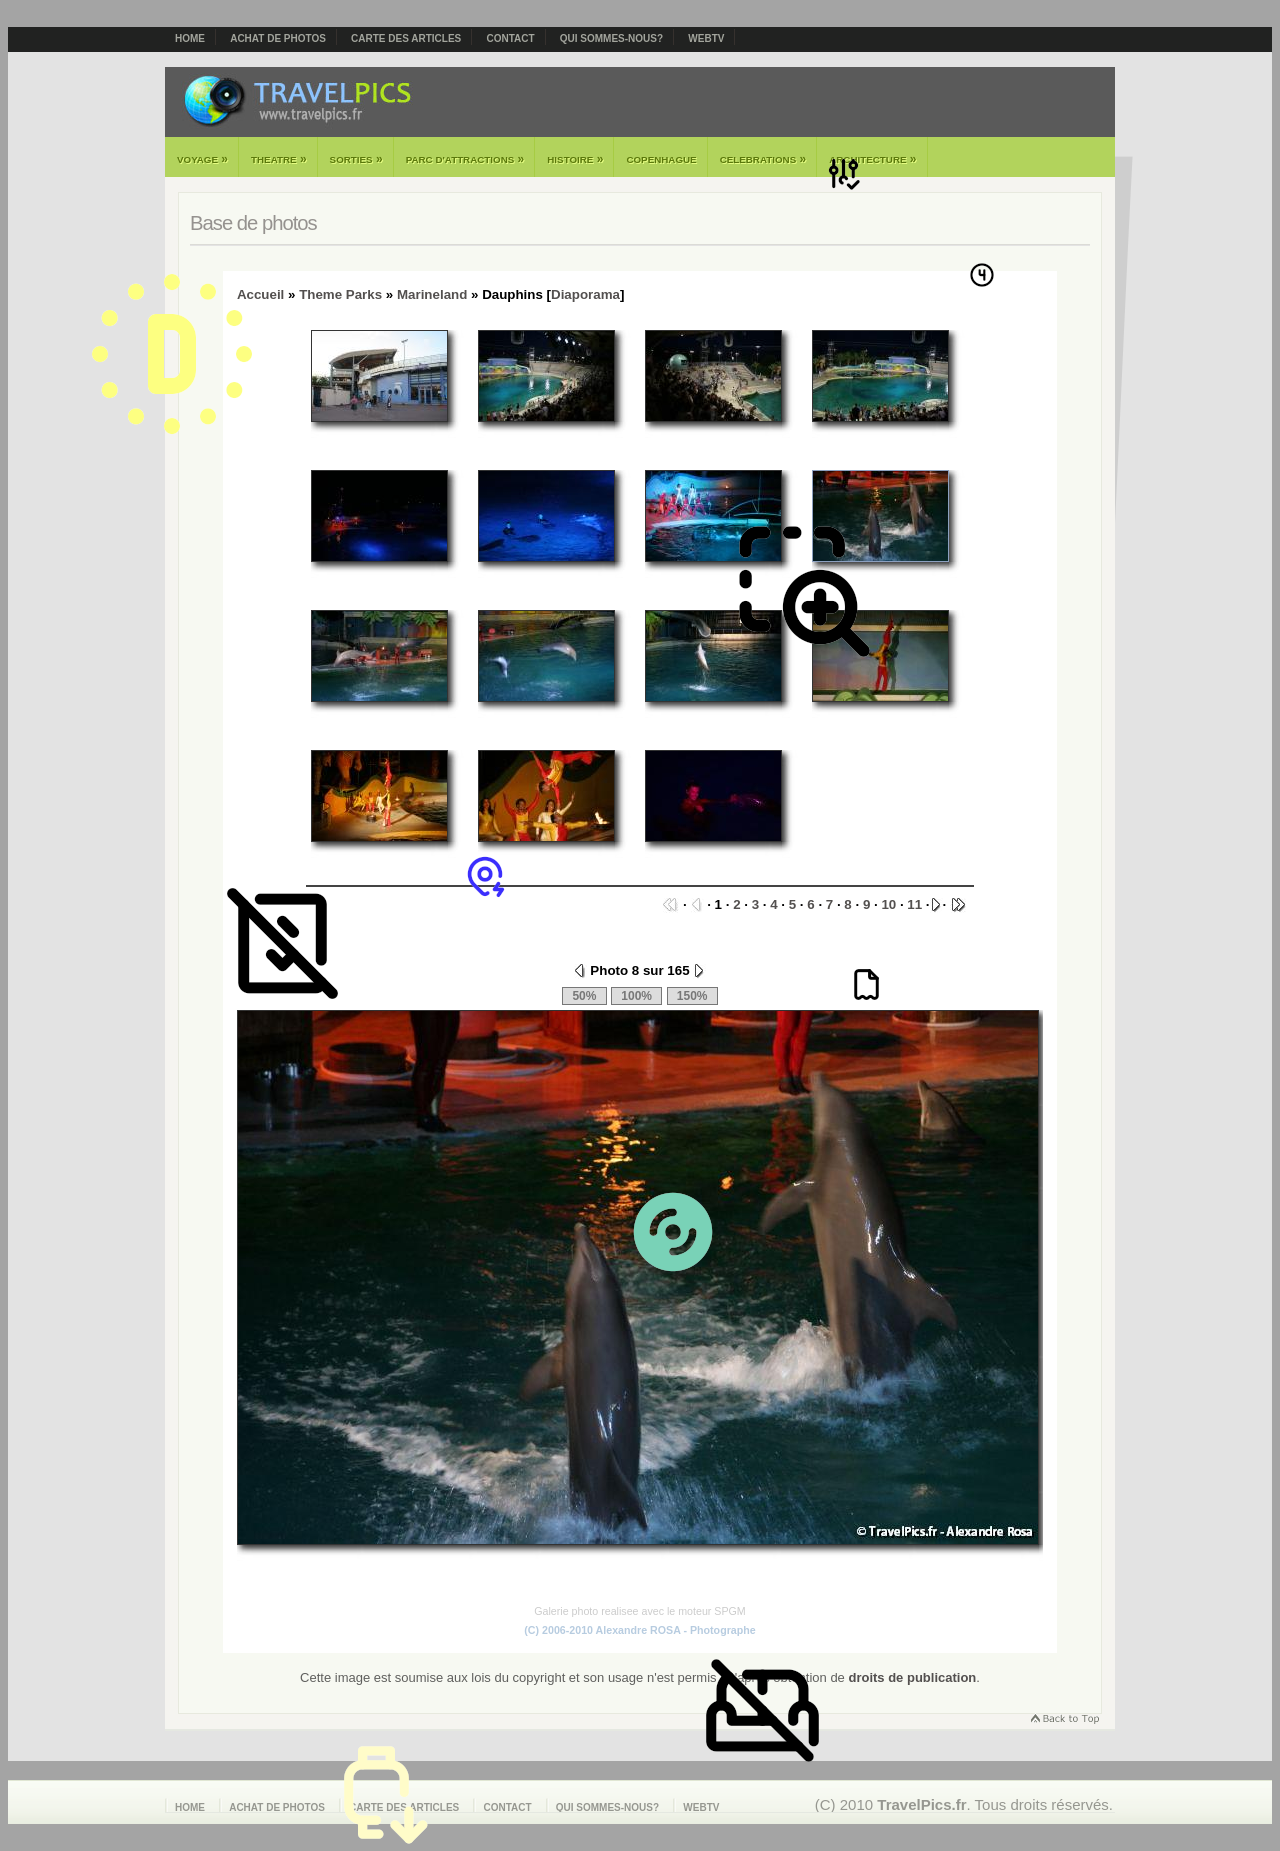  Describe the element at coordinates (172, 354) in the screenshot. I see `indicates draft or pending status` at that location.